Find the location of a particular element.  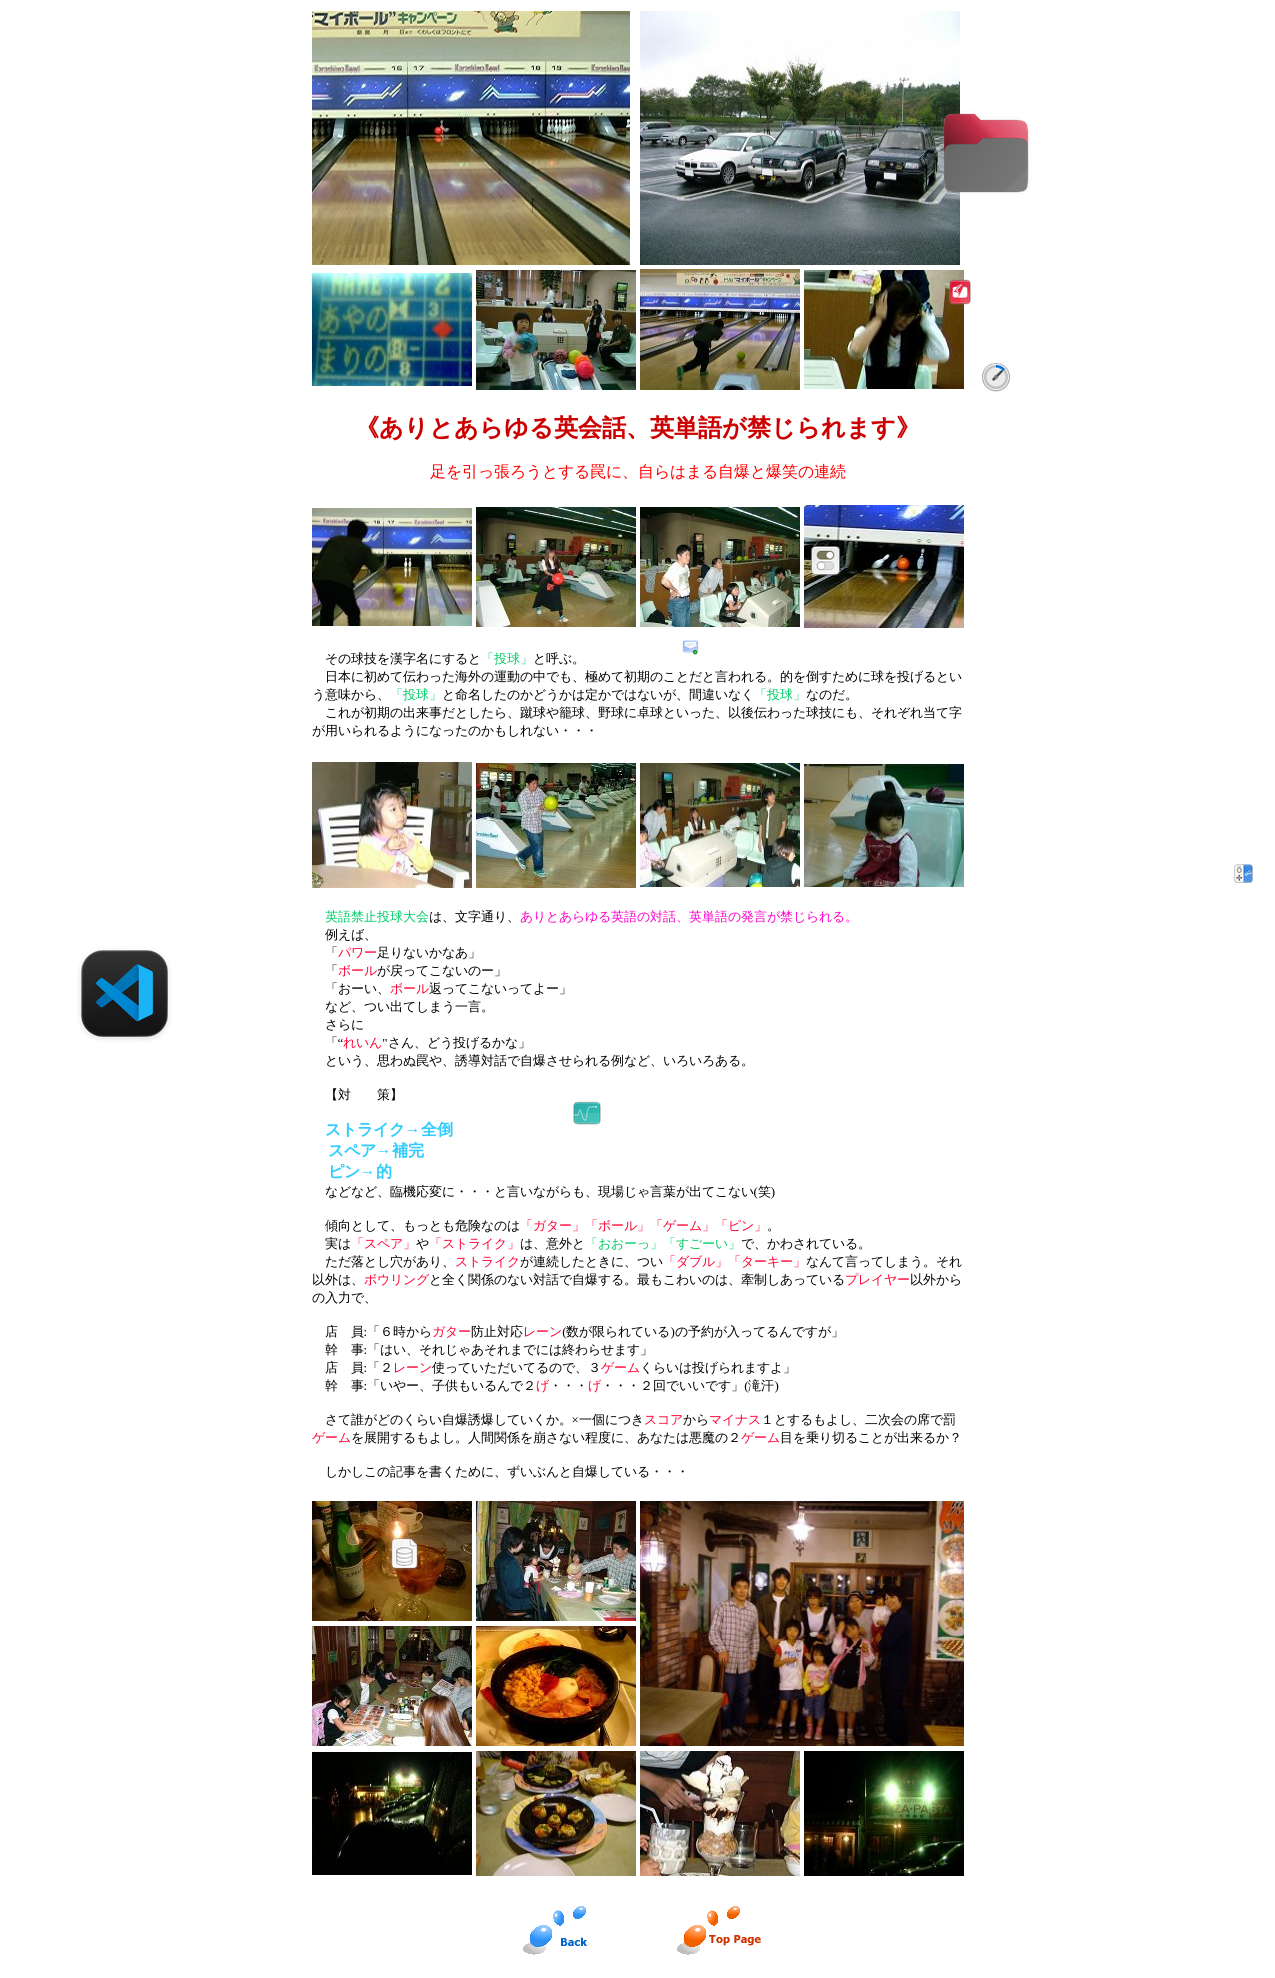

an open folder in the file system is located at coordinates (986, 153).